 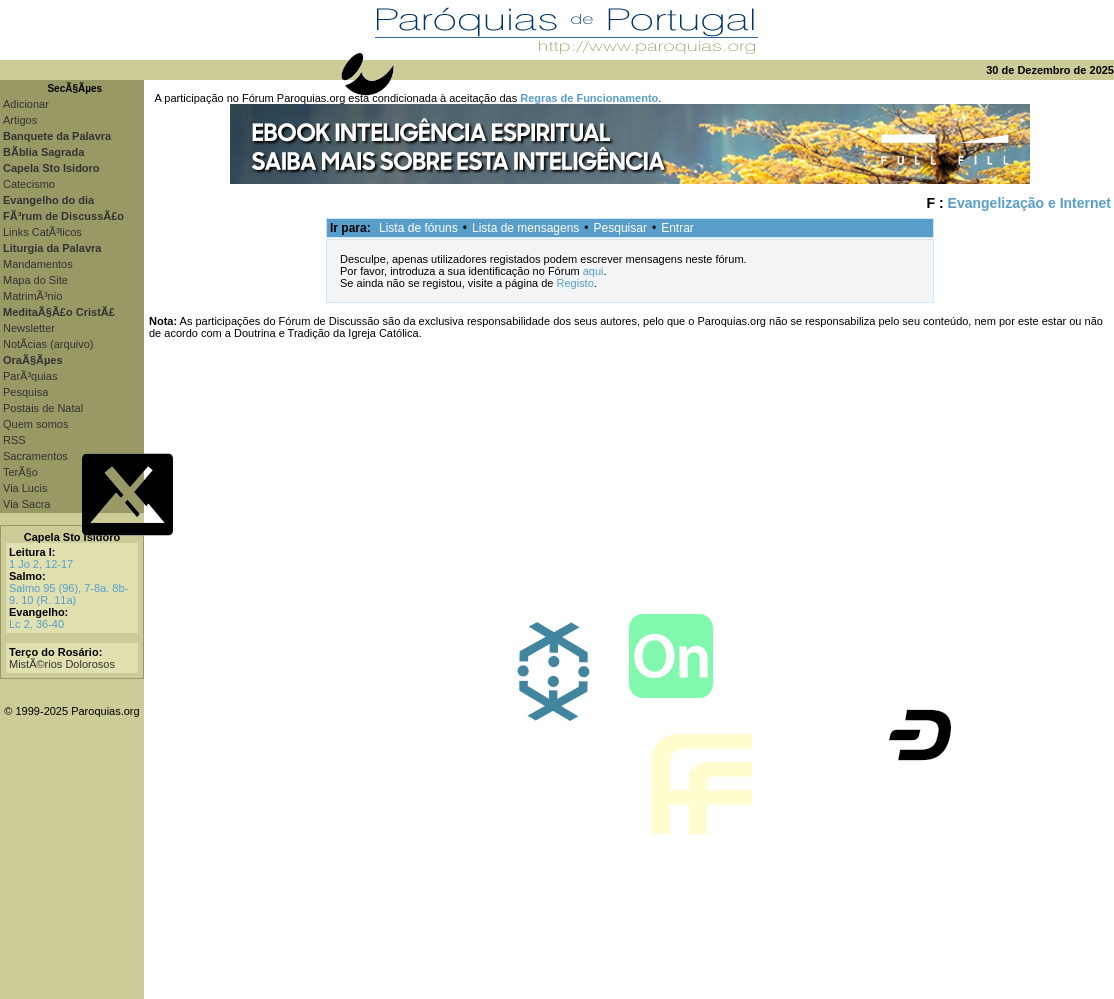 What do you see at coordinates (702, 784) in the screenshot?
I see `open the Farfetch app` at bounding box center [702, 784].